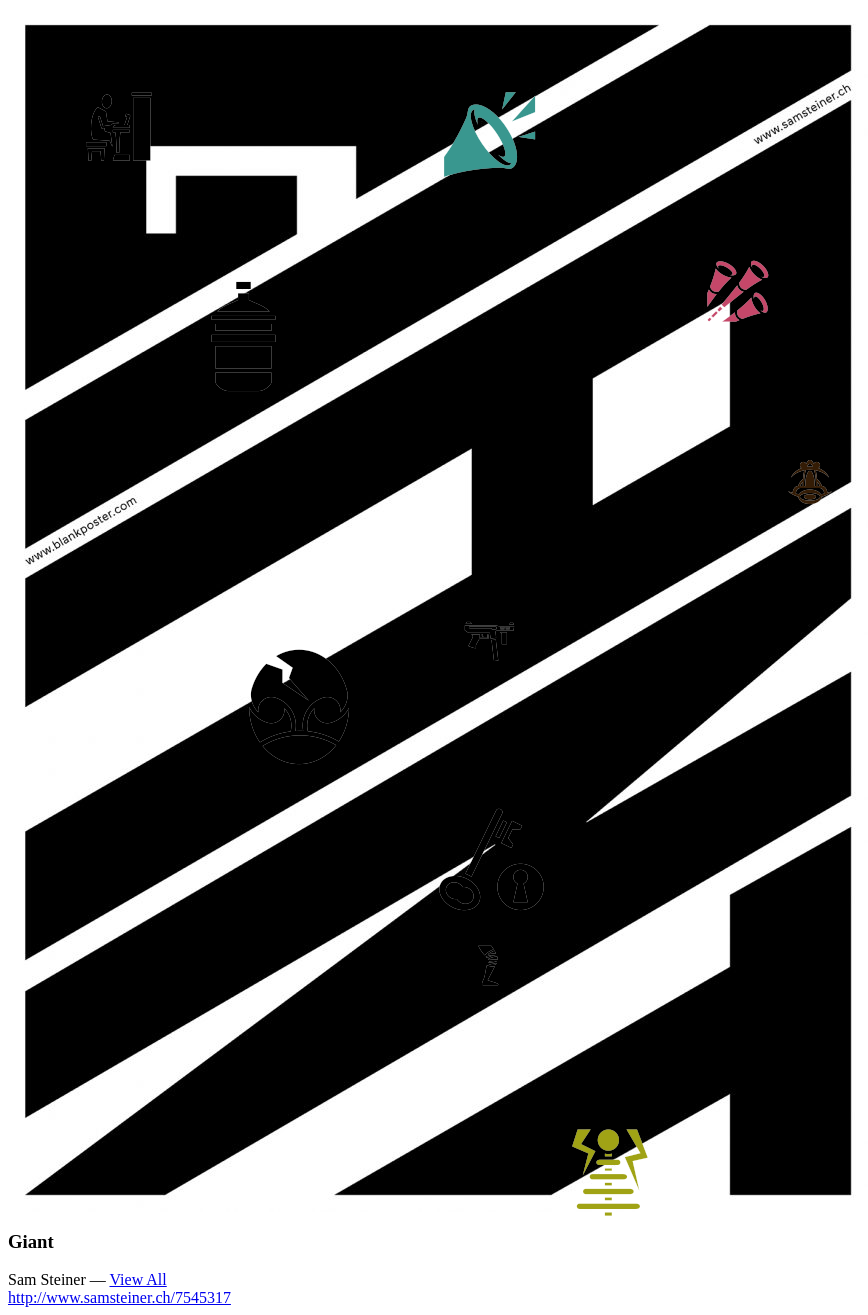 This screenshot has width=868, height=1315. I want to click on track water intake or hydration, so click(243, 336).